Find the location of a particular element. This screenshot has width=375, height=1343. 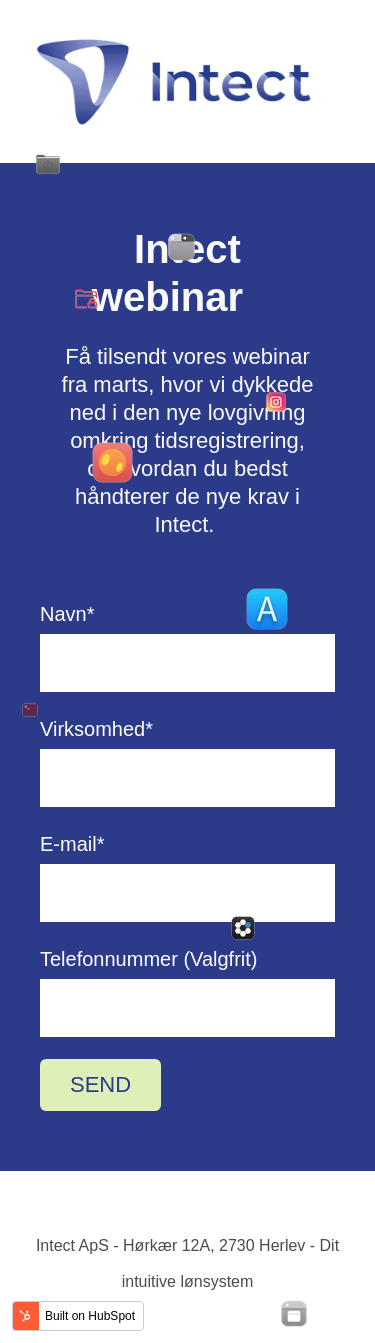

open tabs preferences in system settings is located at coordinates (181, 247).